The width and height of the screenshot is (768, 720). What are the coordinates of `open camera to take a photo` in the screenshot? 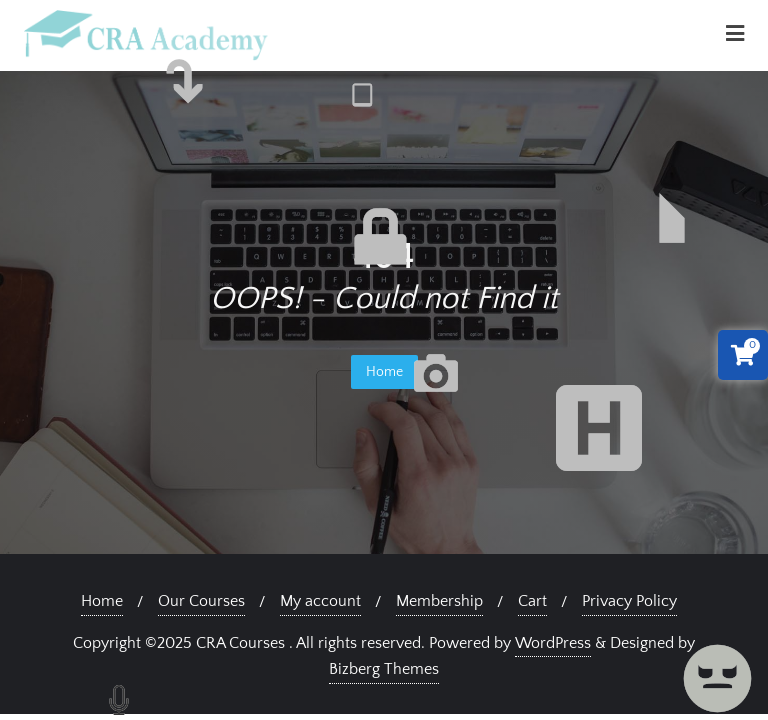 It's located at (436, 373).